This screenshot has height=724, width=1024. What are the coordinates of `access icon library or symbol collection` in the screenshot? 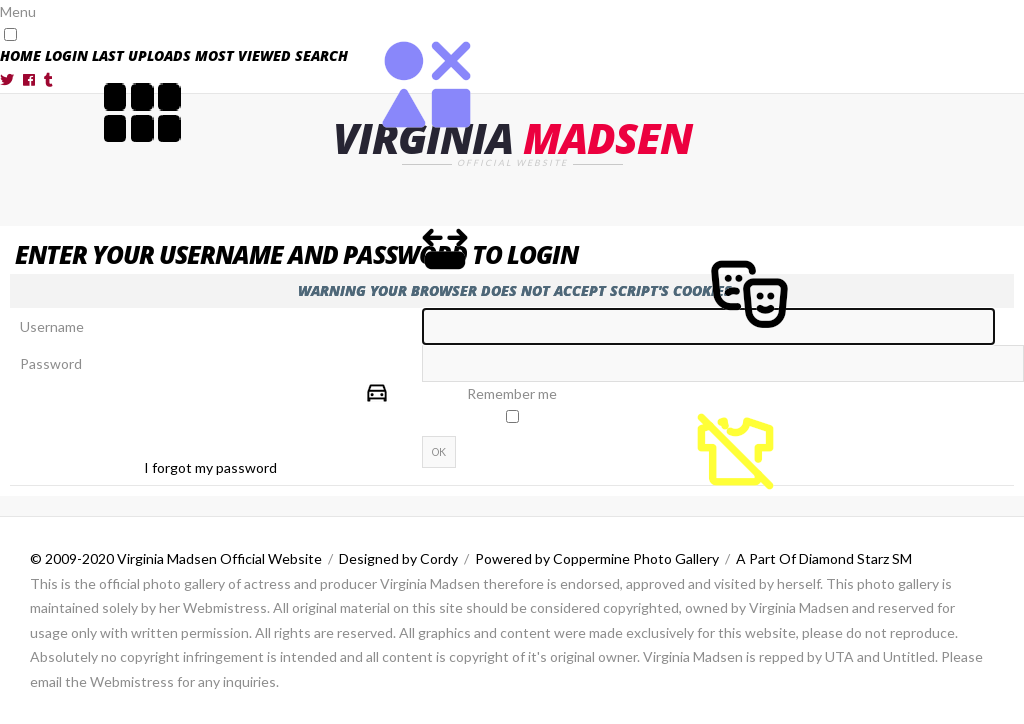 It's located at (427, 84).